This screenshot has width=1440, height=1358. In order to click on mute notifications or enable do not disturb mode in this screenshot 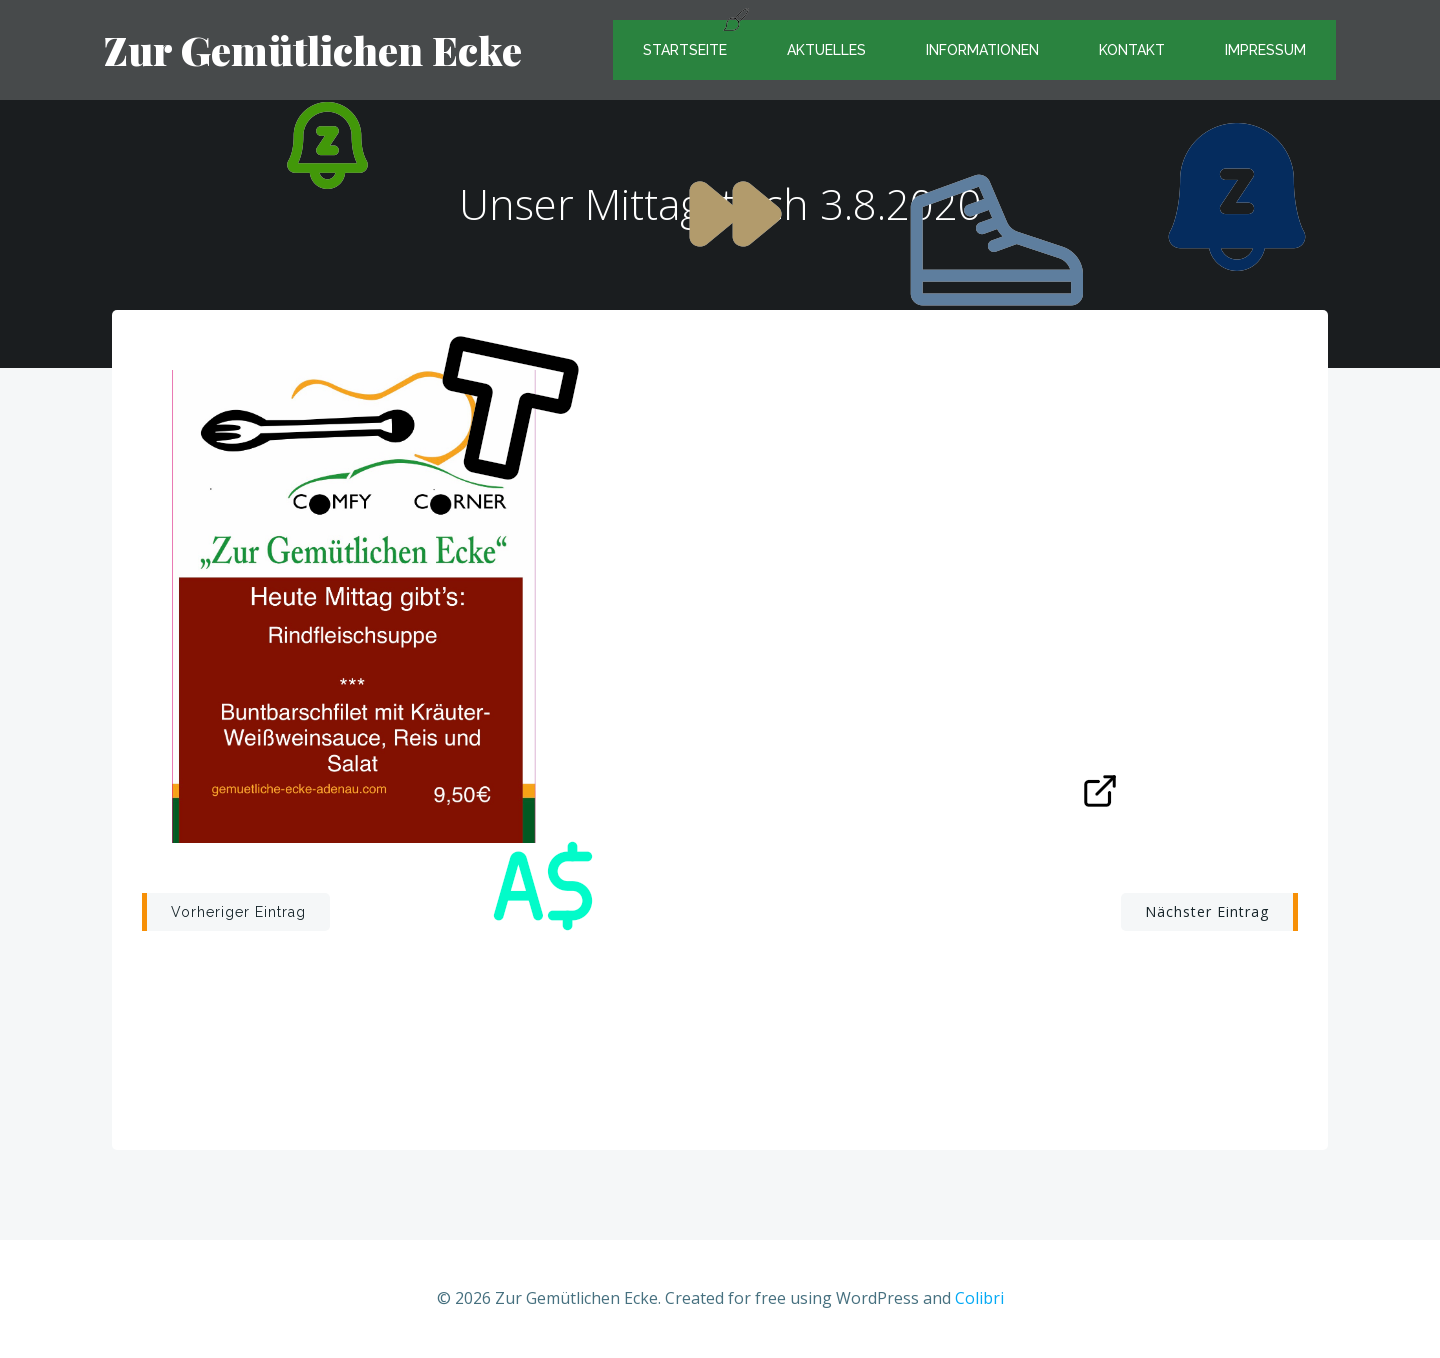, I will do `click(1237, 197)`.